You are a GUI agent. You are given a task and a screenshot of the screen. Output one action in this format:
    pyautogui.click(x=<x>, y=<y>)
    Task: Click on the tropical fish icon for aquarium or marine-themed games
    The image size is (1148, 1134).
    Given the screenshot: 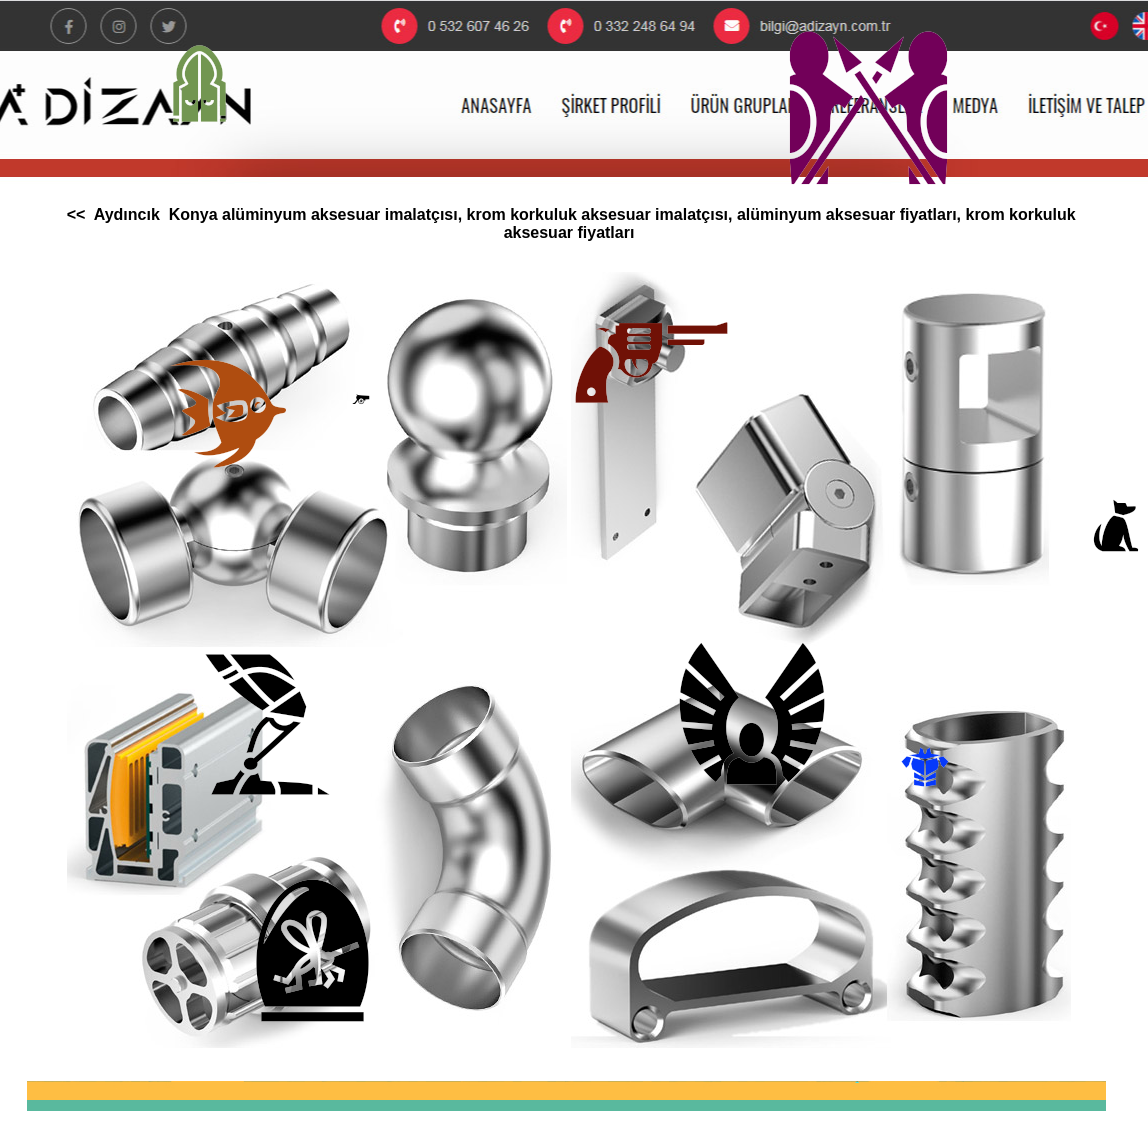 What is the action you would take?
    pyautogui.click(x=228, y=410)
    